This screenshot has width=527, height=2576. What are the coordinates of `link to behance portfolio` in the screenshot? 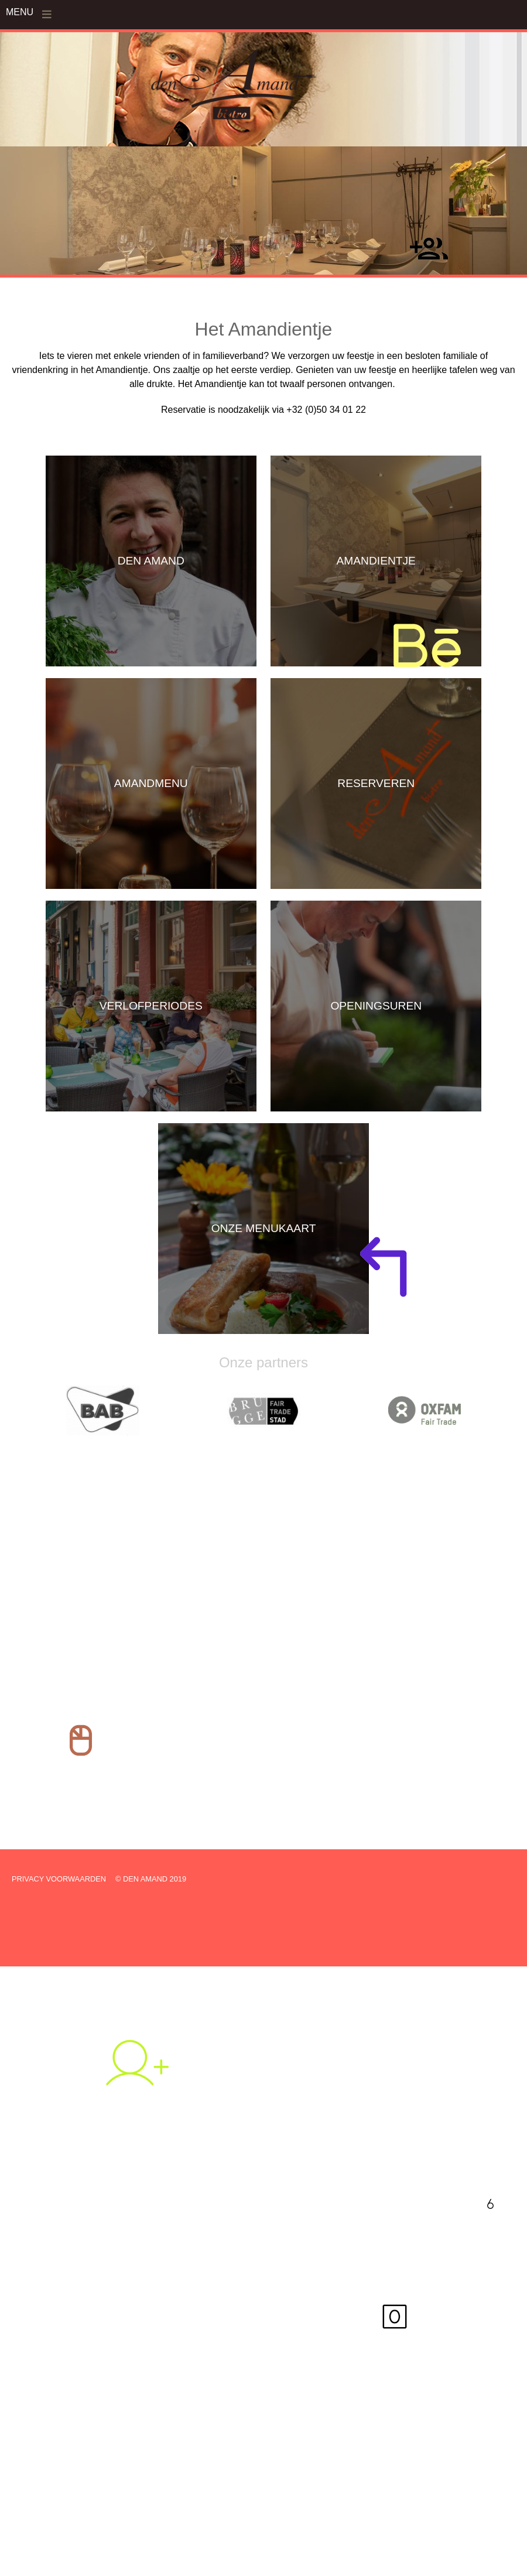 It's located at (425, 645).